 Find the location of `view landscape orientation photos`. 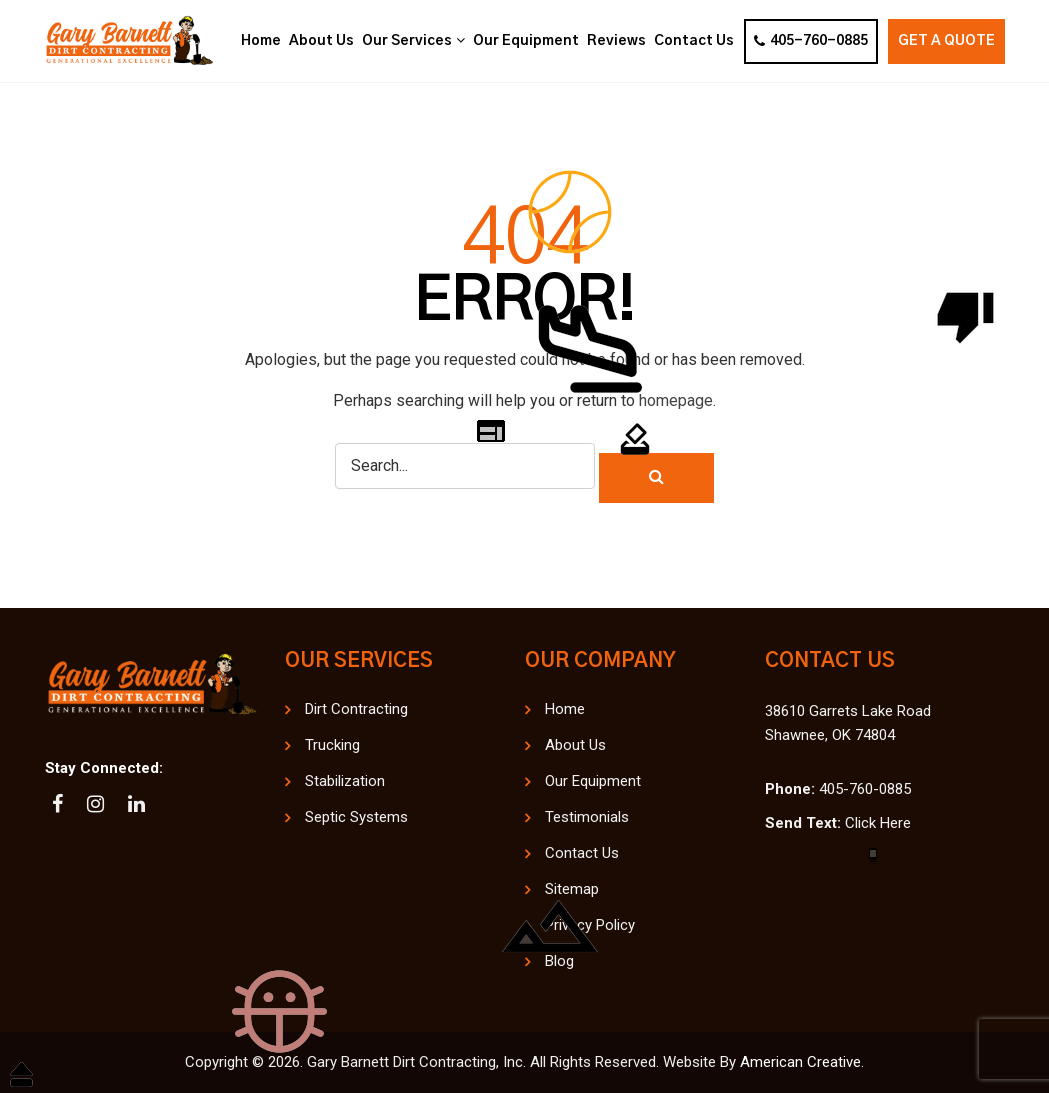

view landscape orientation photos is located at coordinates (550, 926).